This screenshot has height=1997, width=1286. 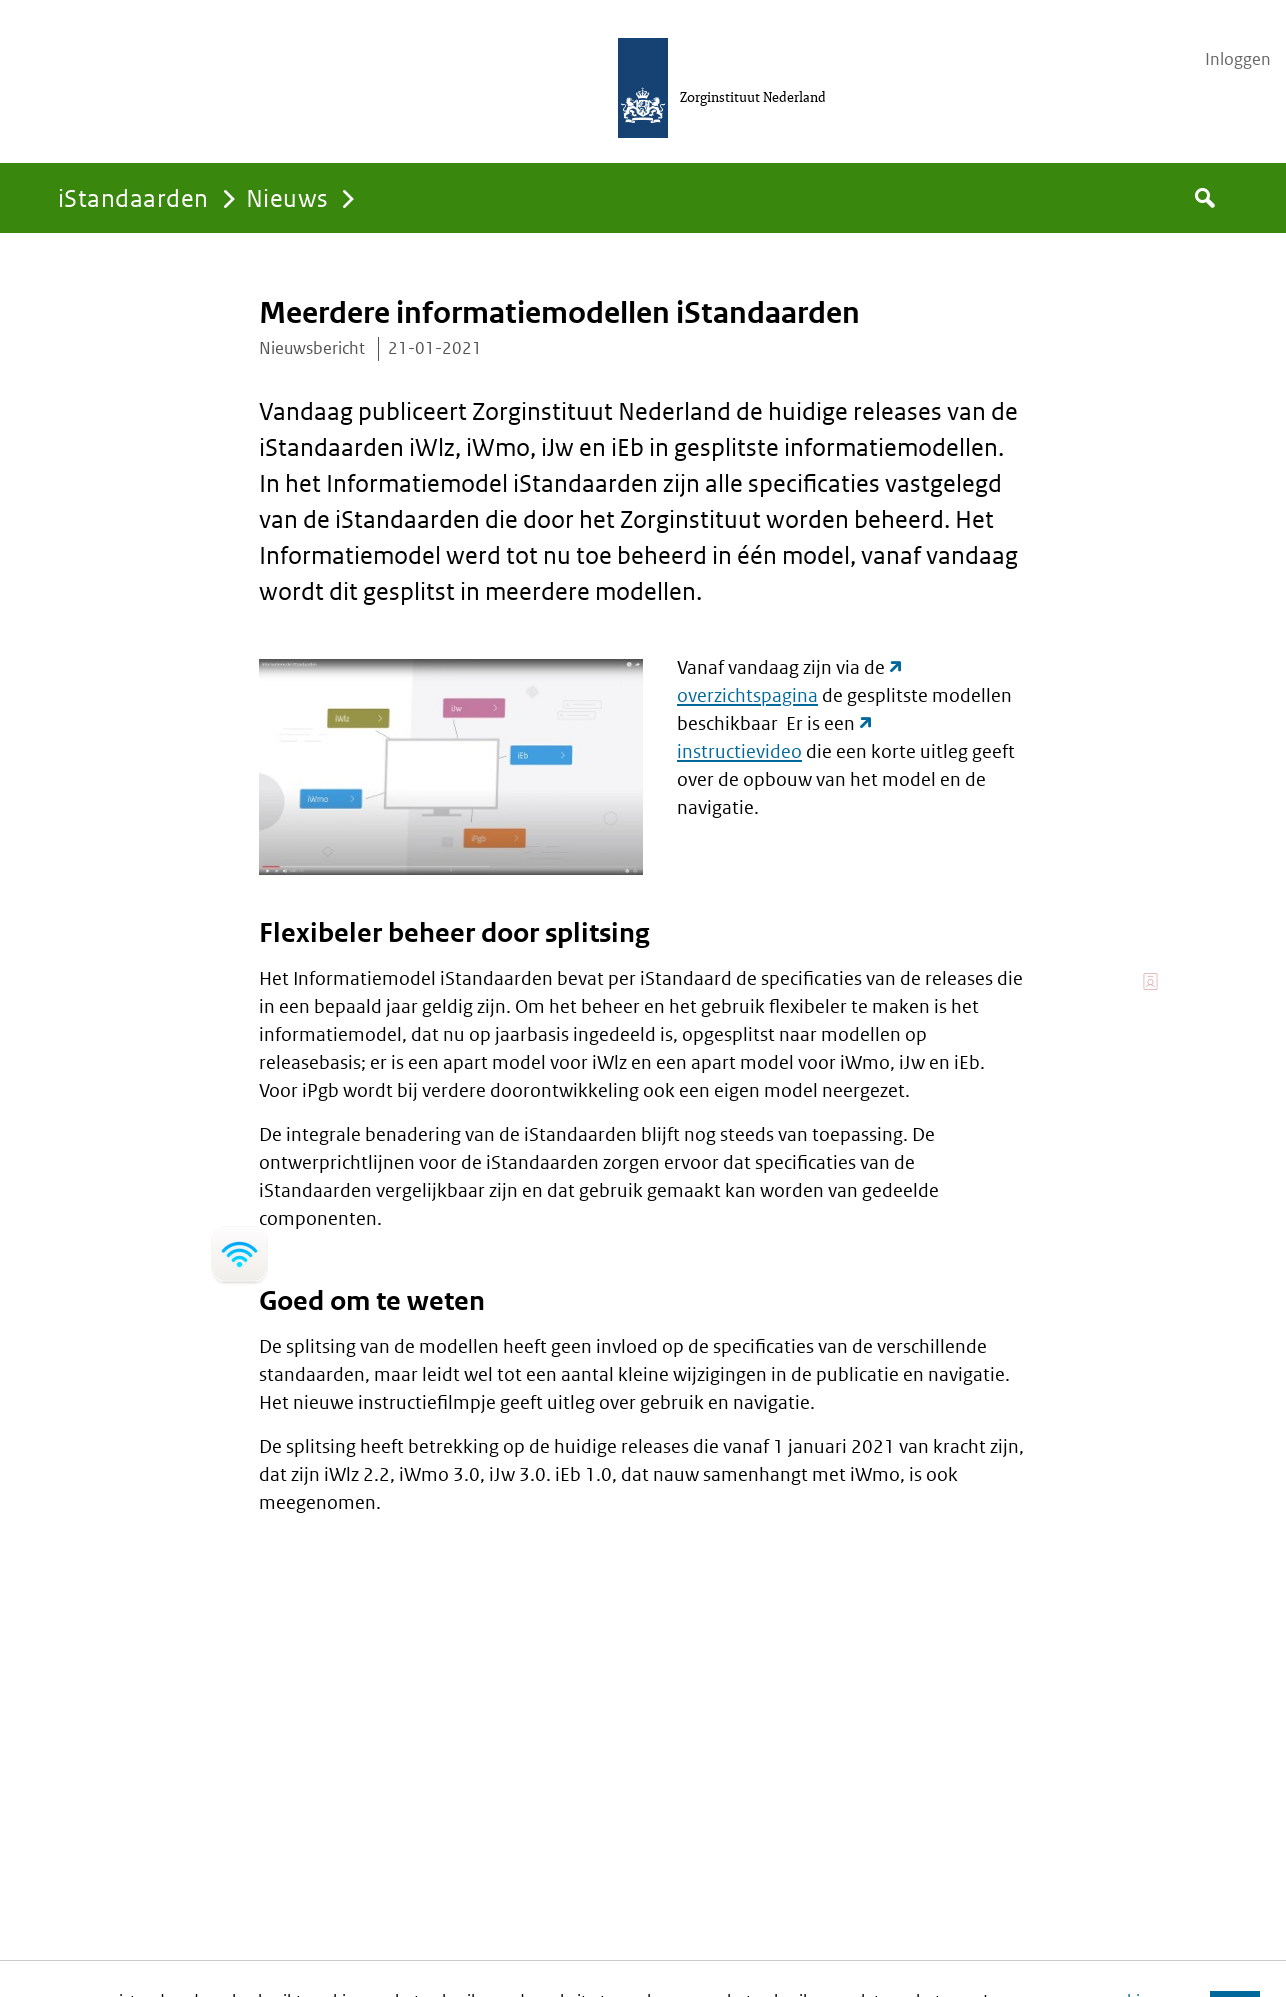 What do you see at coordinates (239, 1254) in the screenshot?
I see `access wireless network settings` at bounding box center [239, 1254].